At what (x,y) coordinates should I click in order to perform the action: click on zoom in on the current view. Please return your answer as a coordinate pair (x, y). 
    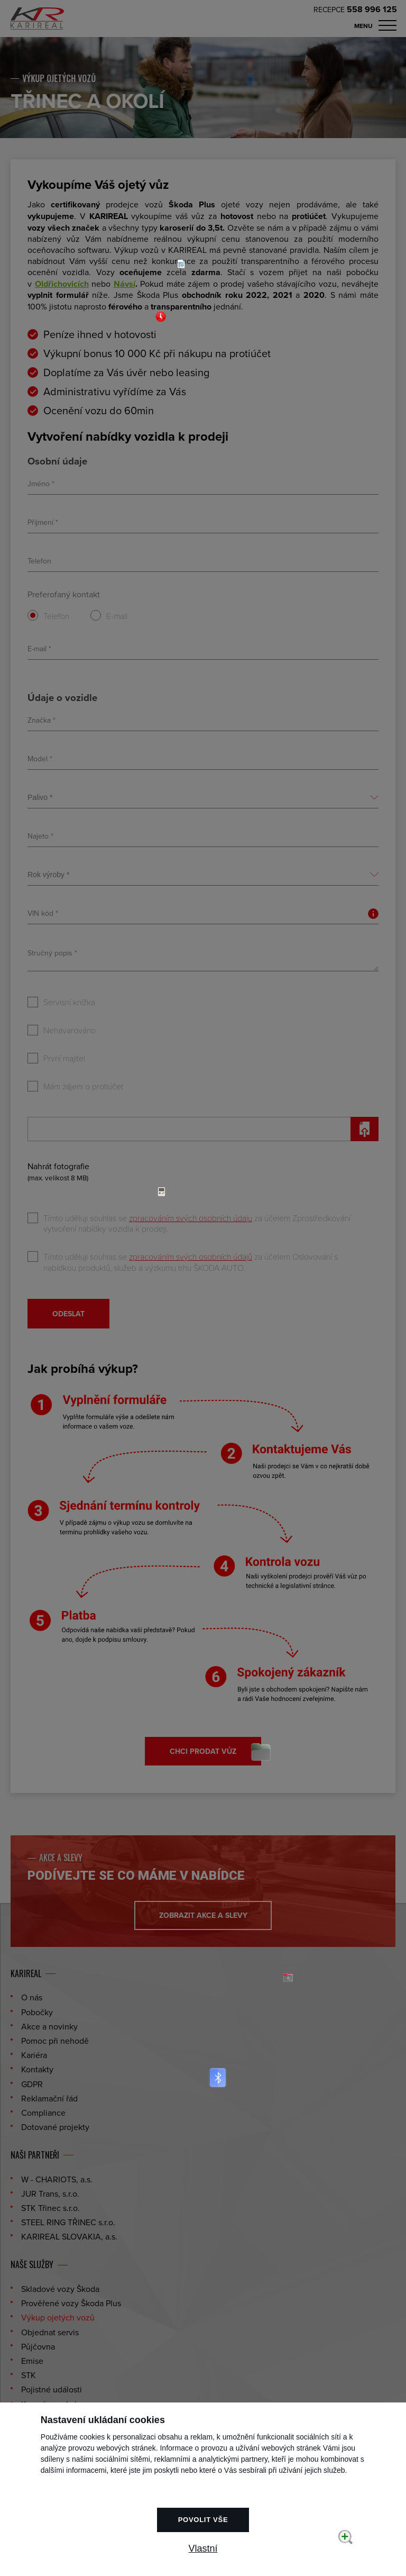
    Looking at the image, I should click on (345, 2537).